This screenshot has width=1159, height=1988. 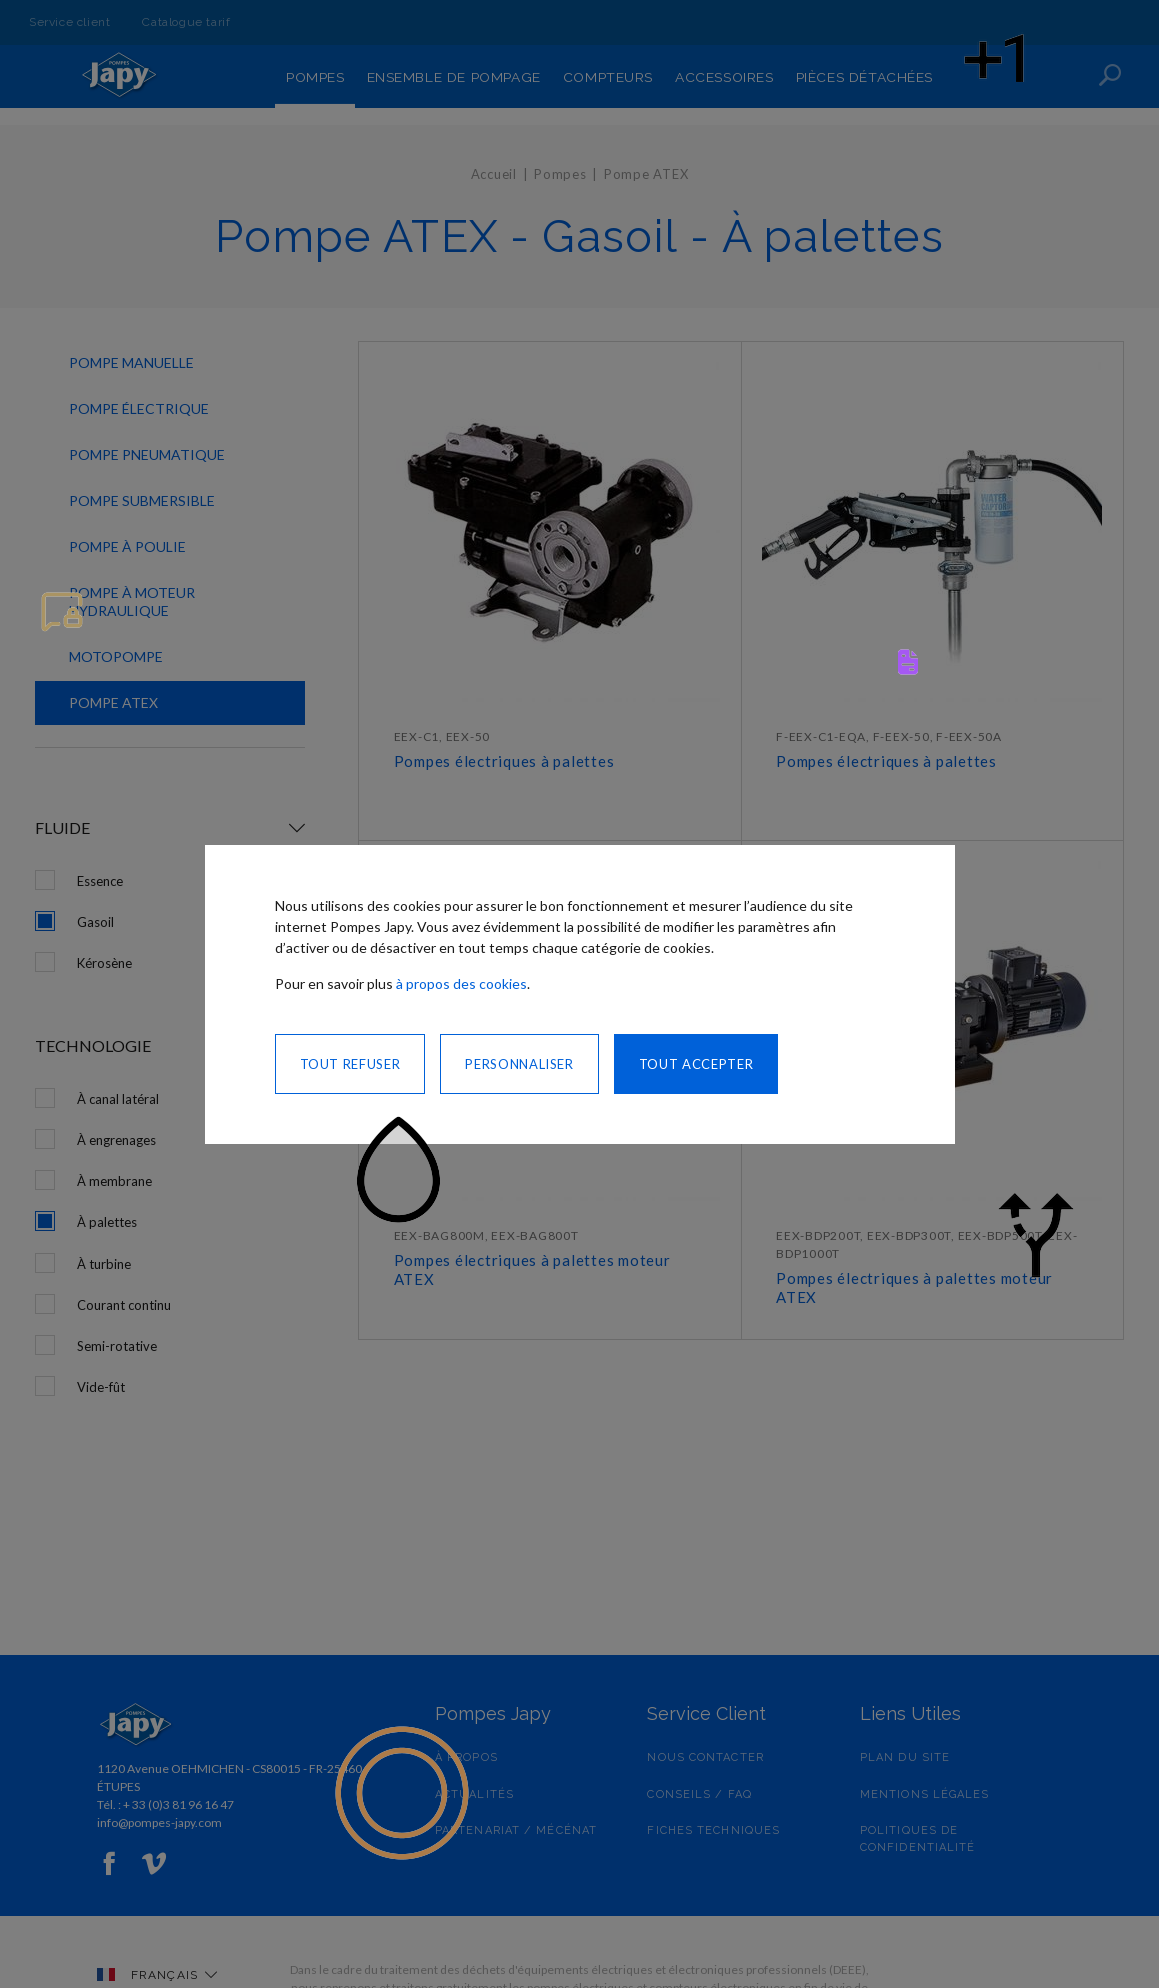 I want to click on indicates water or liquid-related feature, so click(x=398, y=1173).